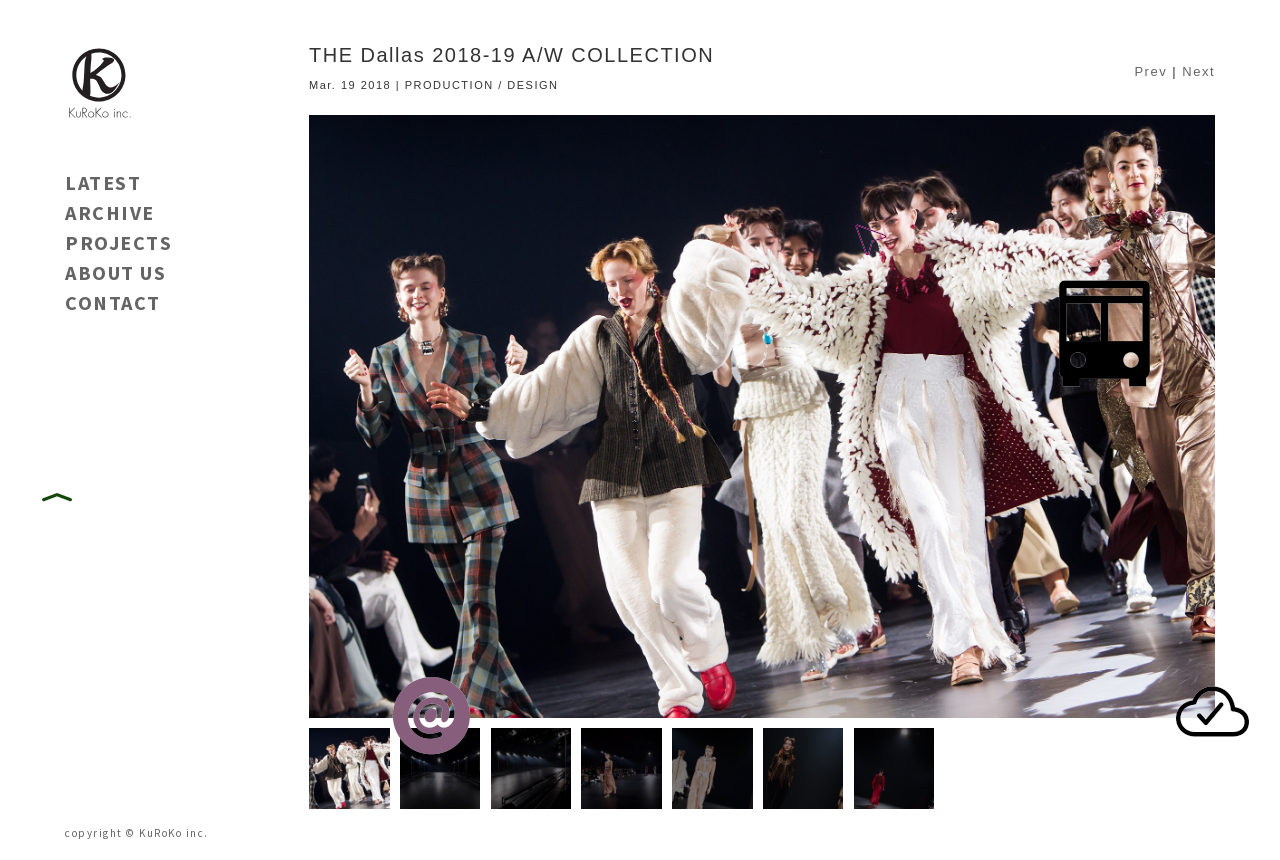  Describe the element at coordinates (1212, 711) in the screenshot. I see `file successfully uploaded to cloud` at that location.